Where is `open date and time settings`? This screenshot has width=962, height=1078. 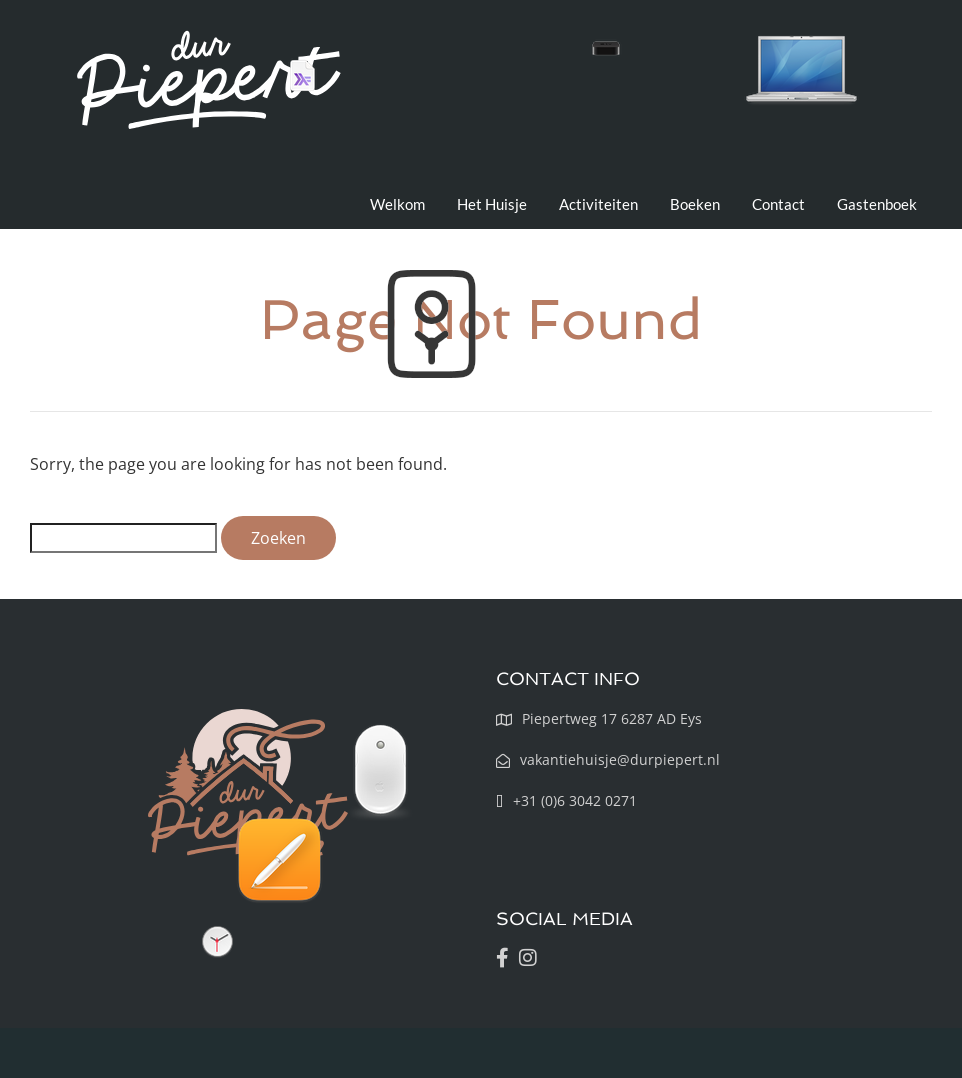 open date and time settings is located at coordinates (217, 941).